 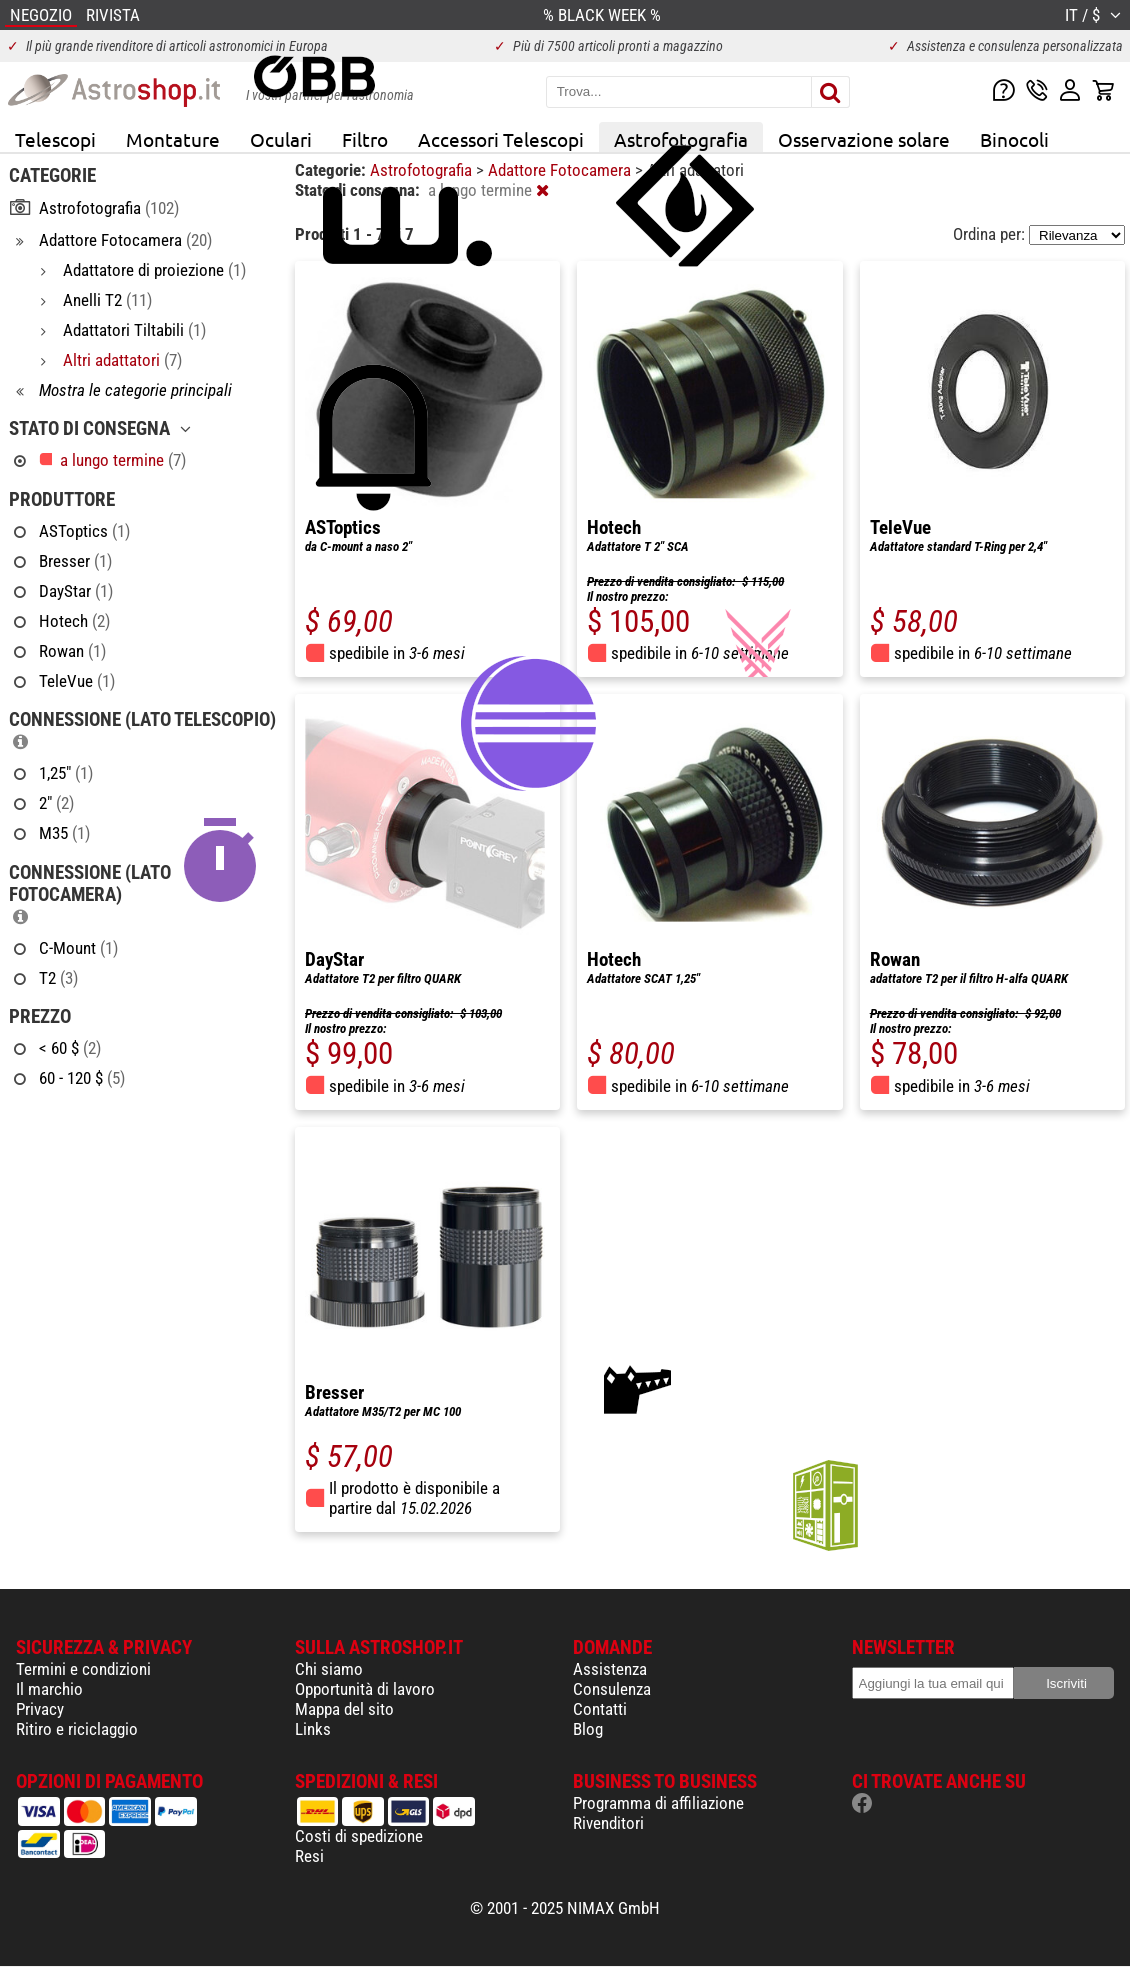 I want to click on view notifications, so click(x=373, y=432).